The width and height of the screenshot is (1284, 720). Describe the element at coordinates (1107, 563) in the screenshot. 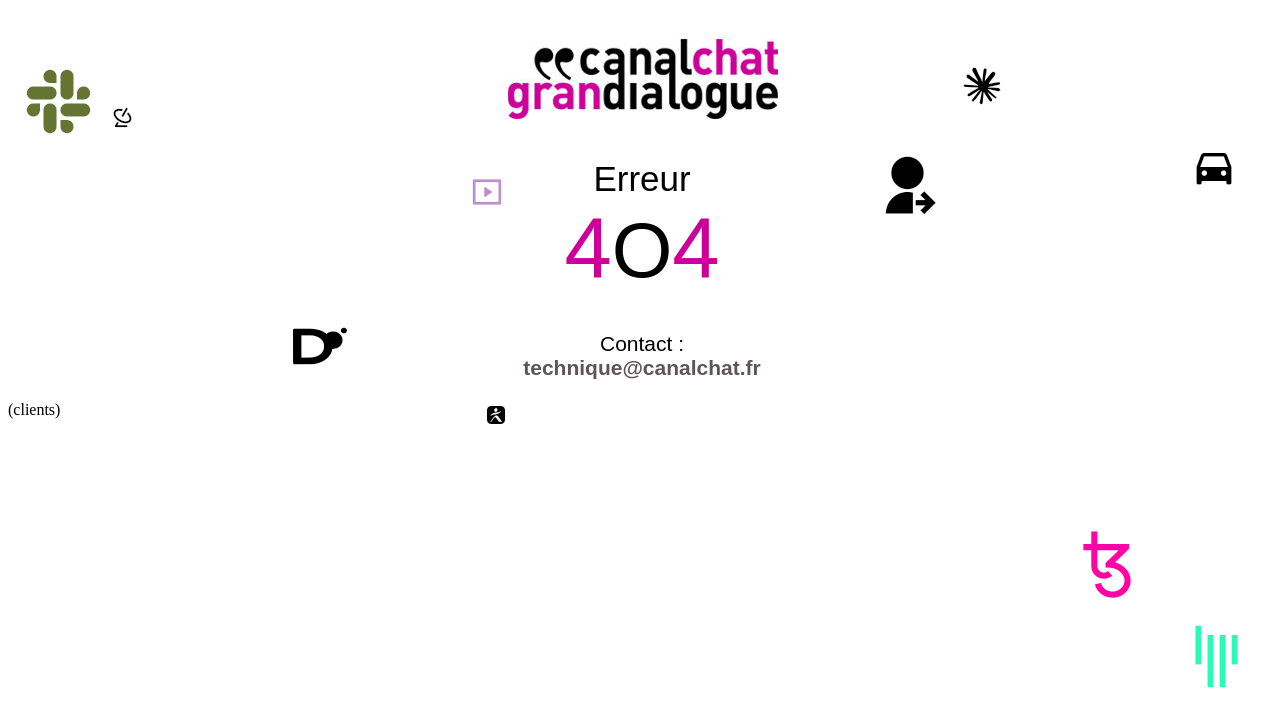

I see `tezos (XTZ) cryptocurrency logo` at that location.